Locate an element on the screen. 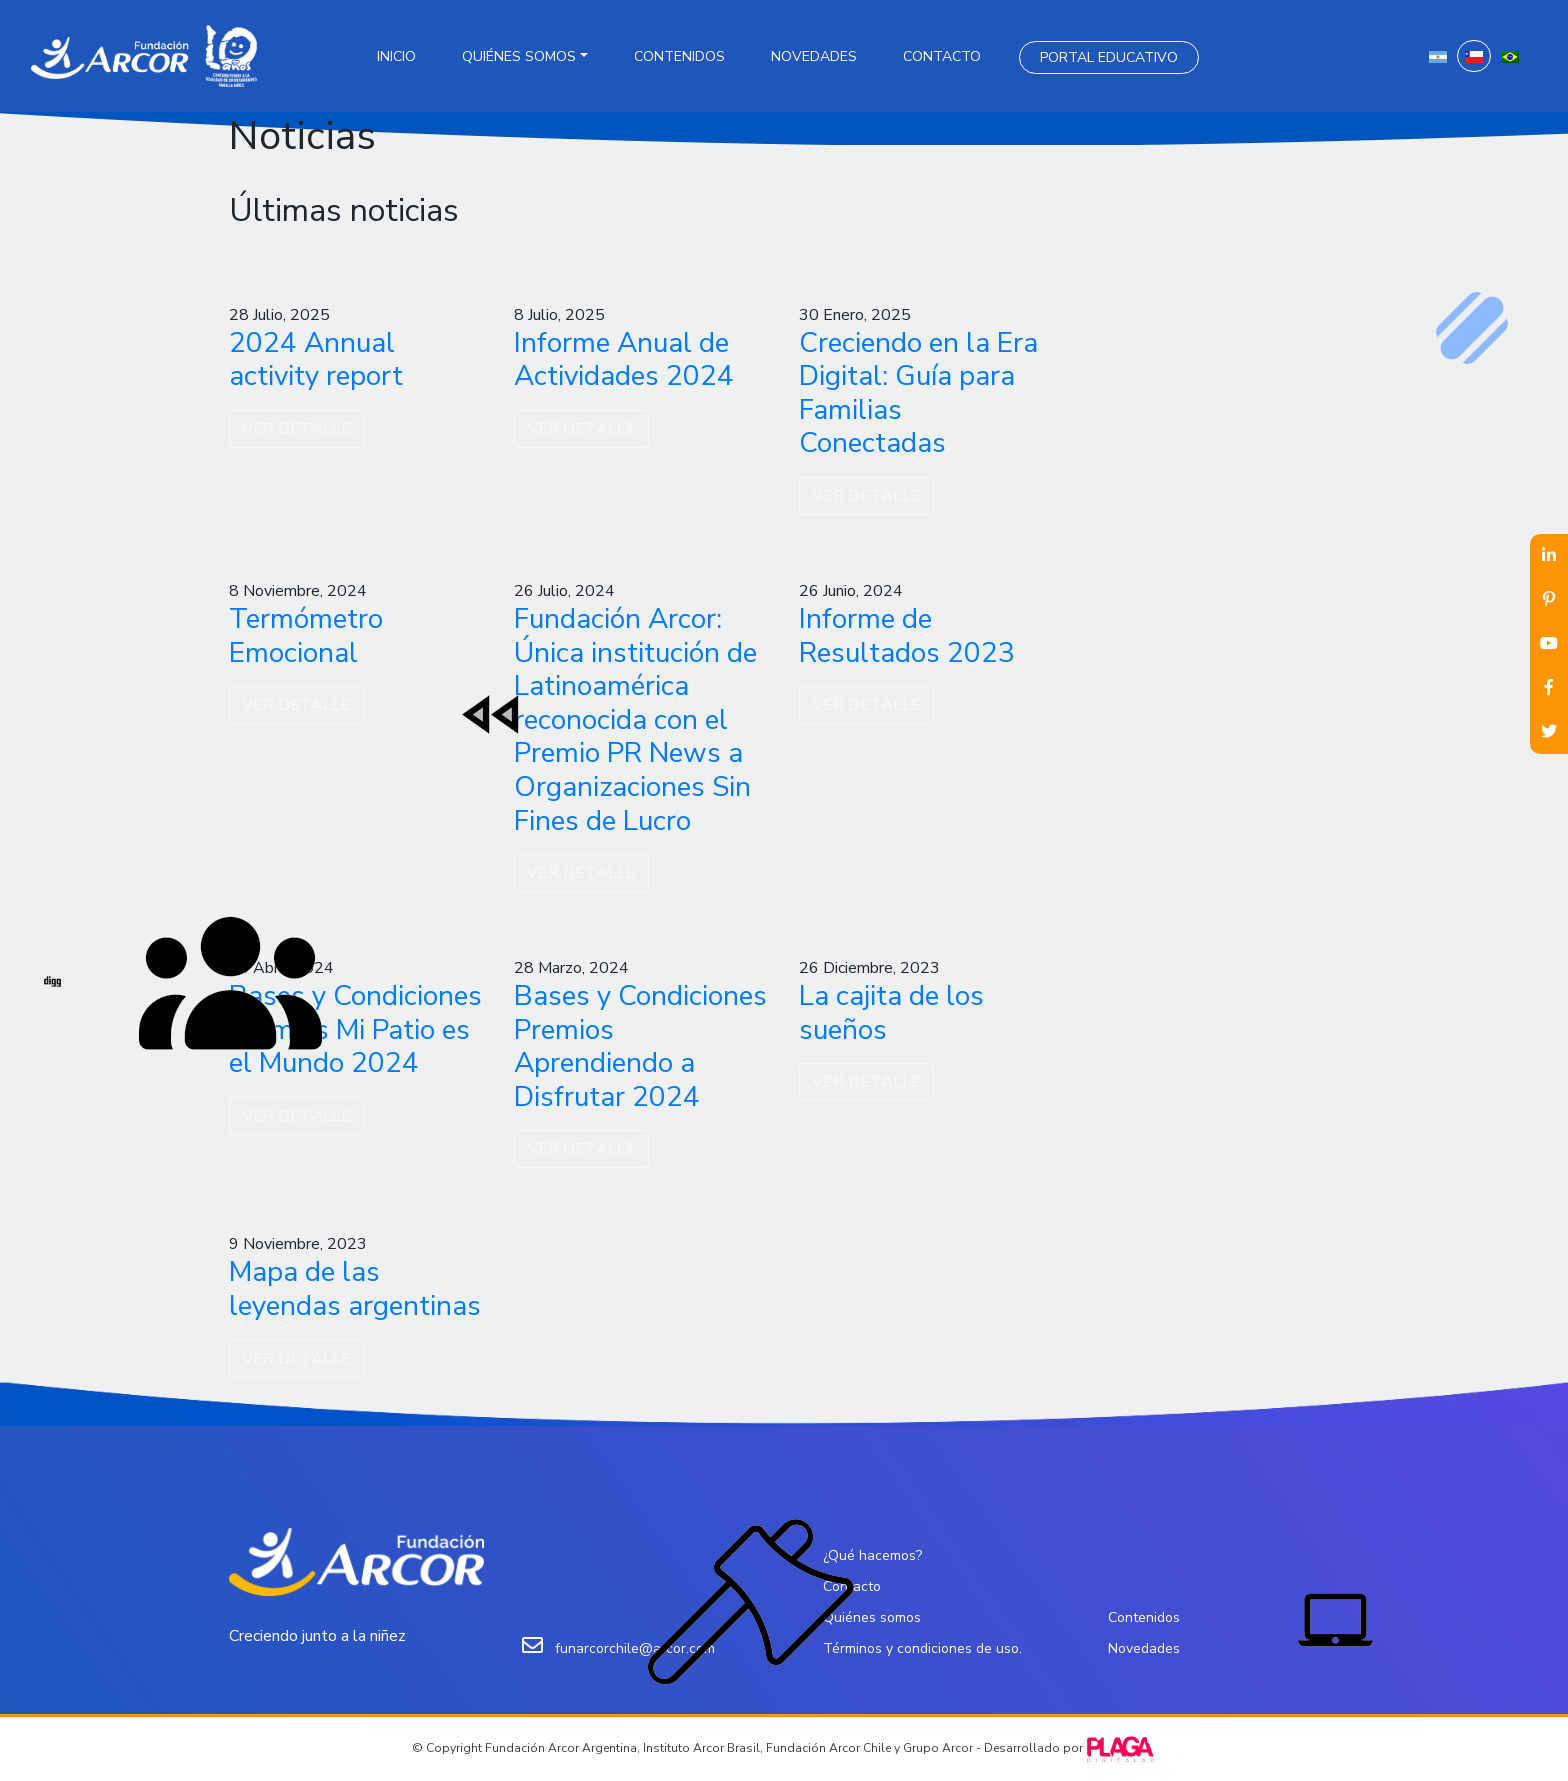 This screenshot has width=1568, height=1781. view all users or team members is located at coordinates (230, 985).